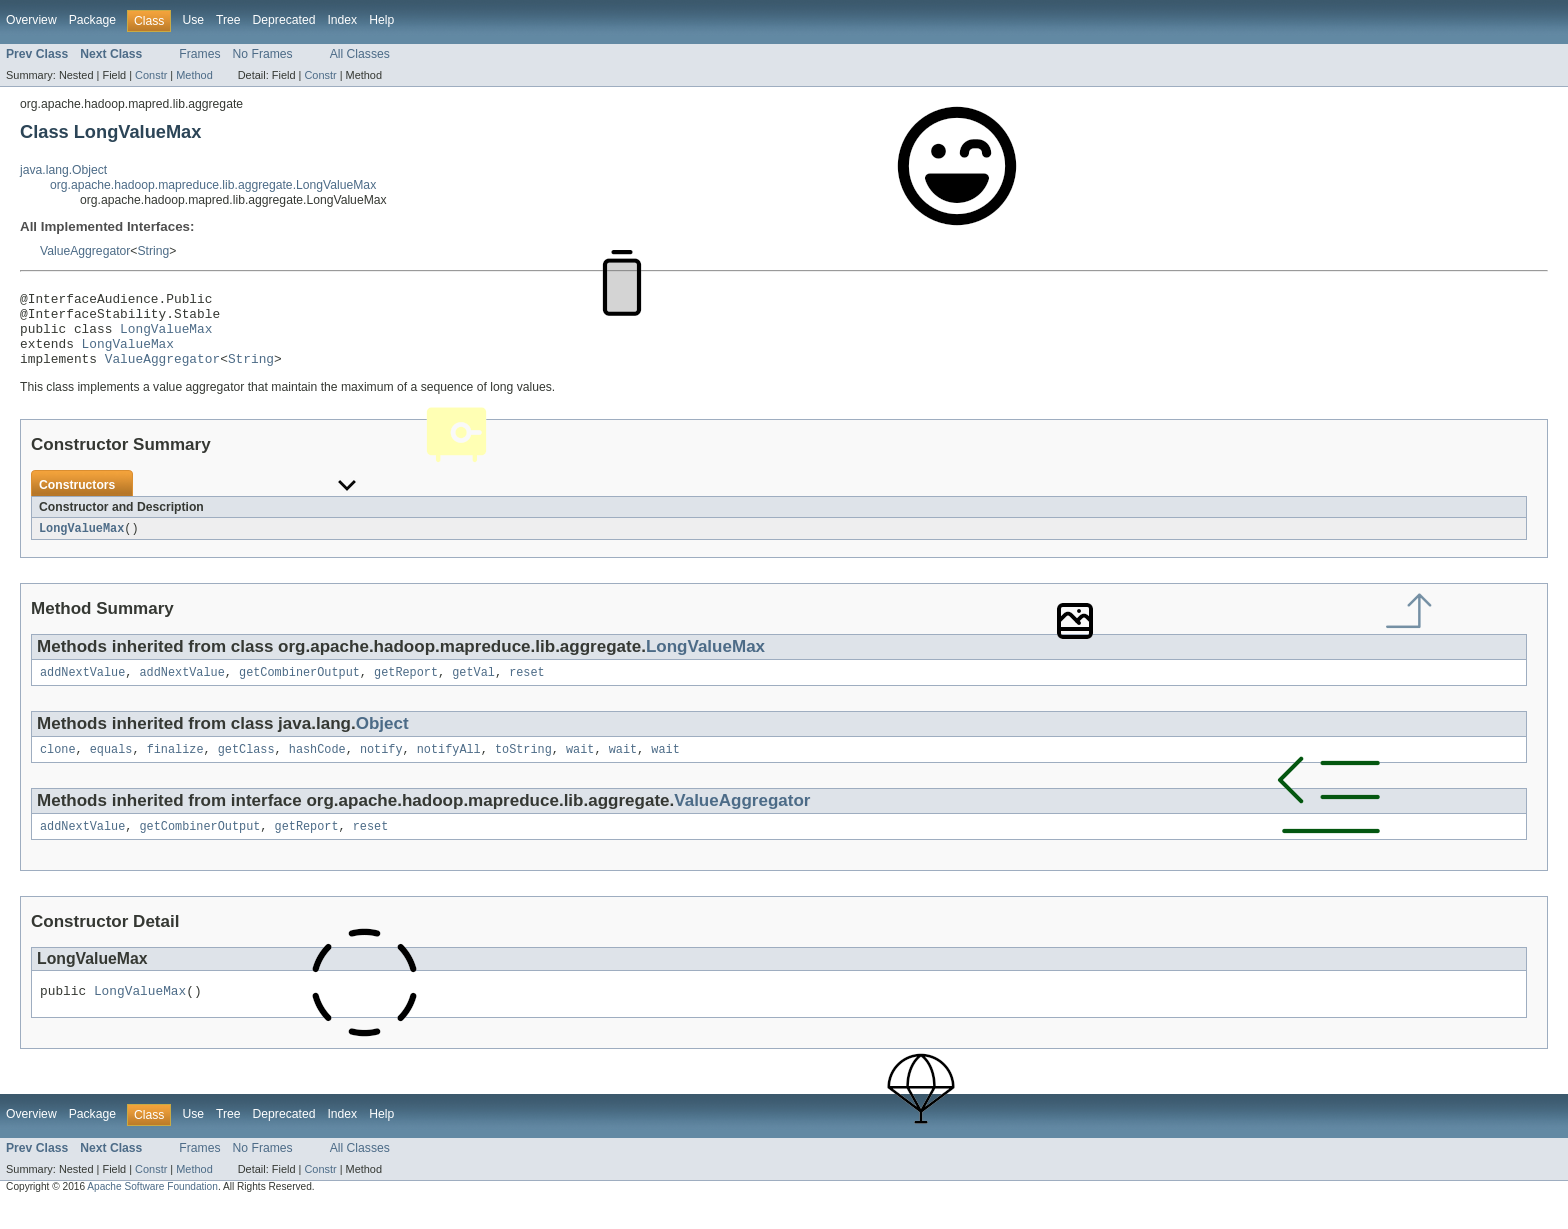 This screenshot has height=1229, width=1568. I want to click on view instant photos or polaroid-style images, so click(1075, 621).